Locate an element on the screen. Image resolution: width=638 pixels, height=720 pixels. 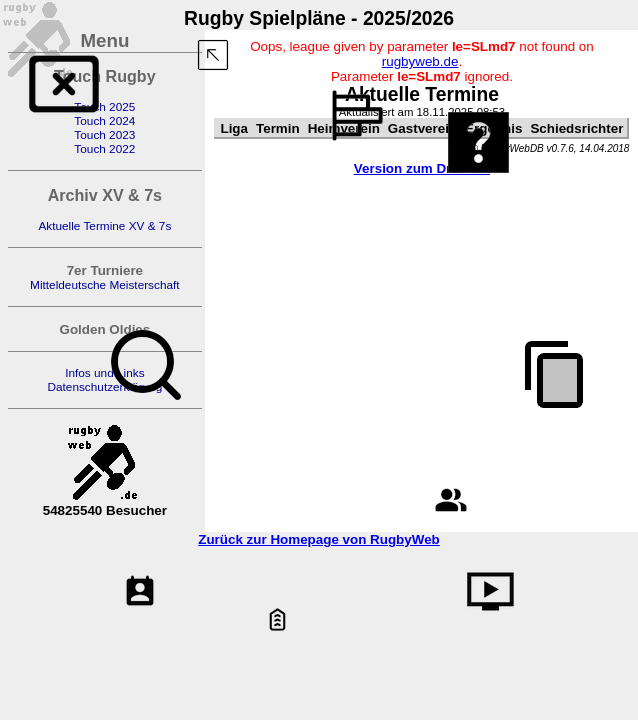
cancel or close a presentation is located at coordinates (64, 84).